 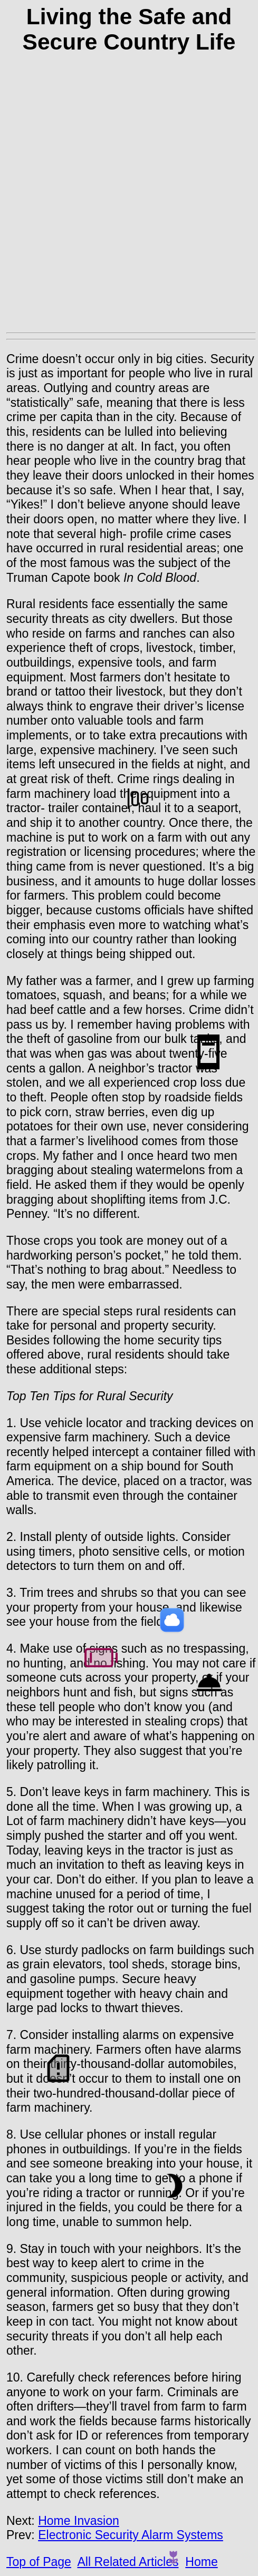 I want to click on access cloud storage or services, so click(x=172, y=1620).